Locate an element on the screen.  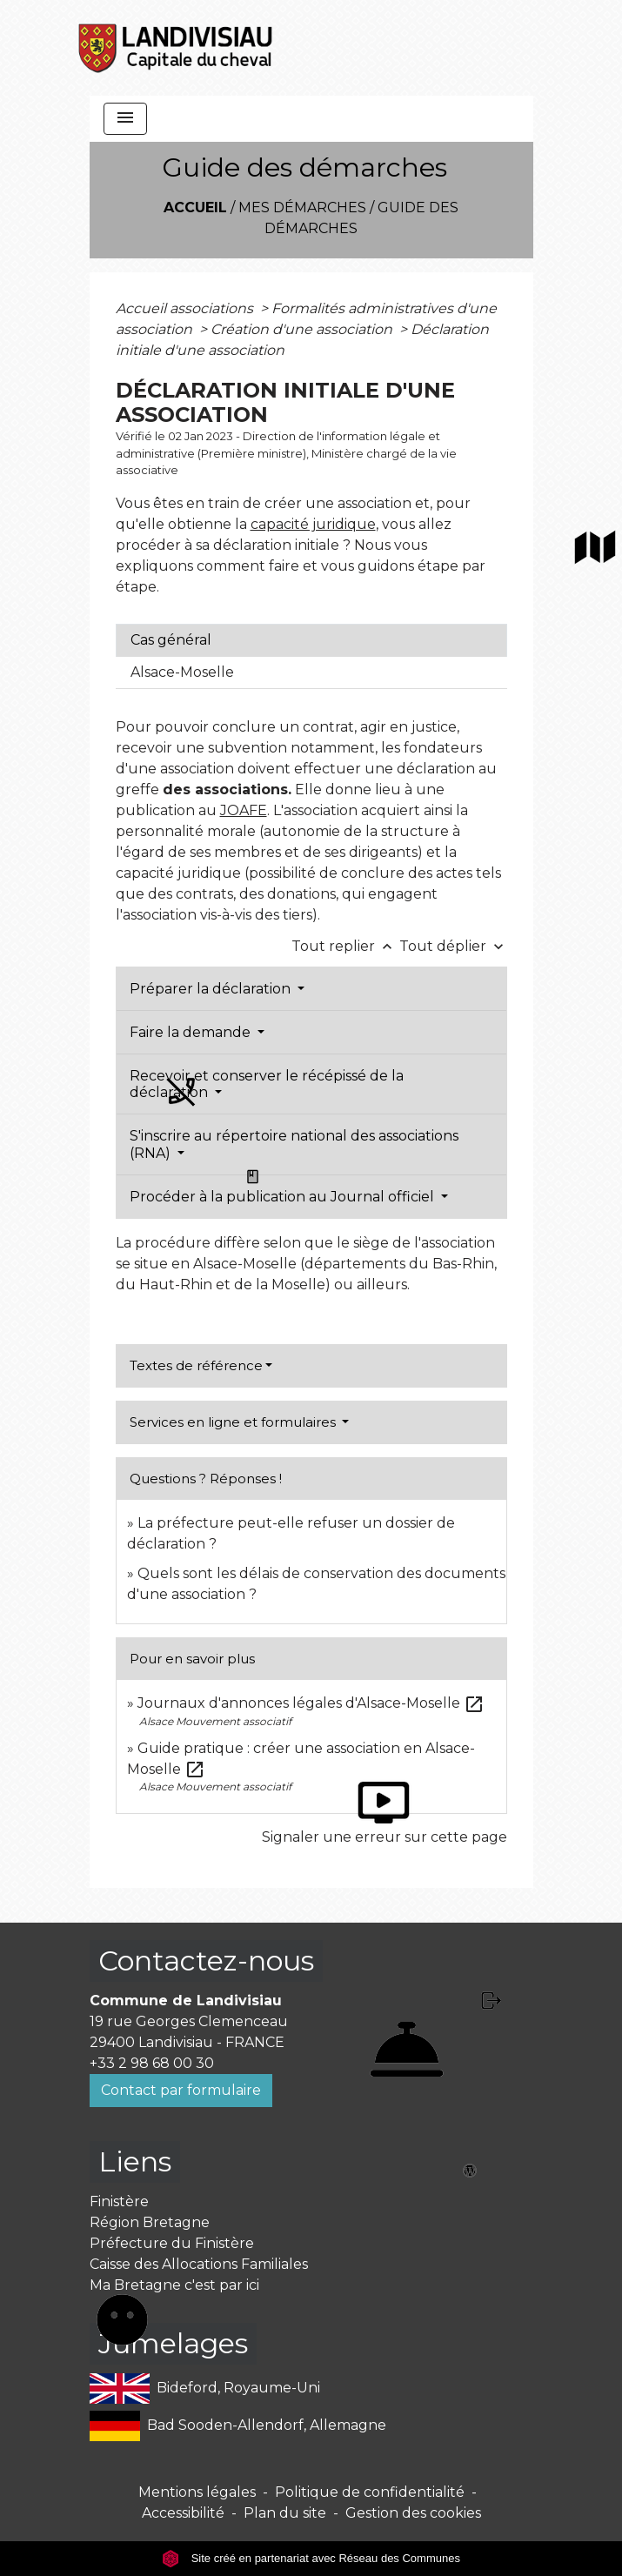
log out of your account is located at coordinates (491, 2000).